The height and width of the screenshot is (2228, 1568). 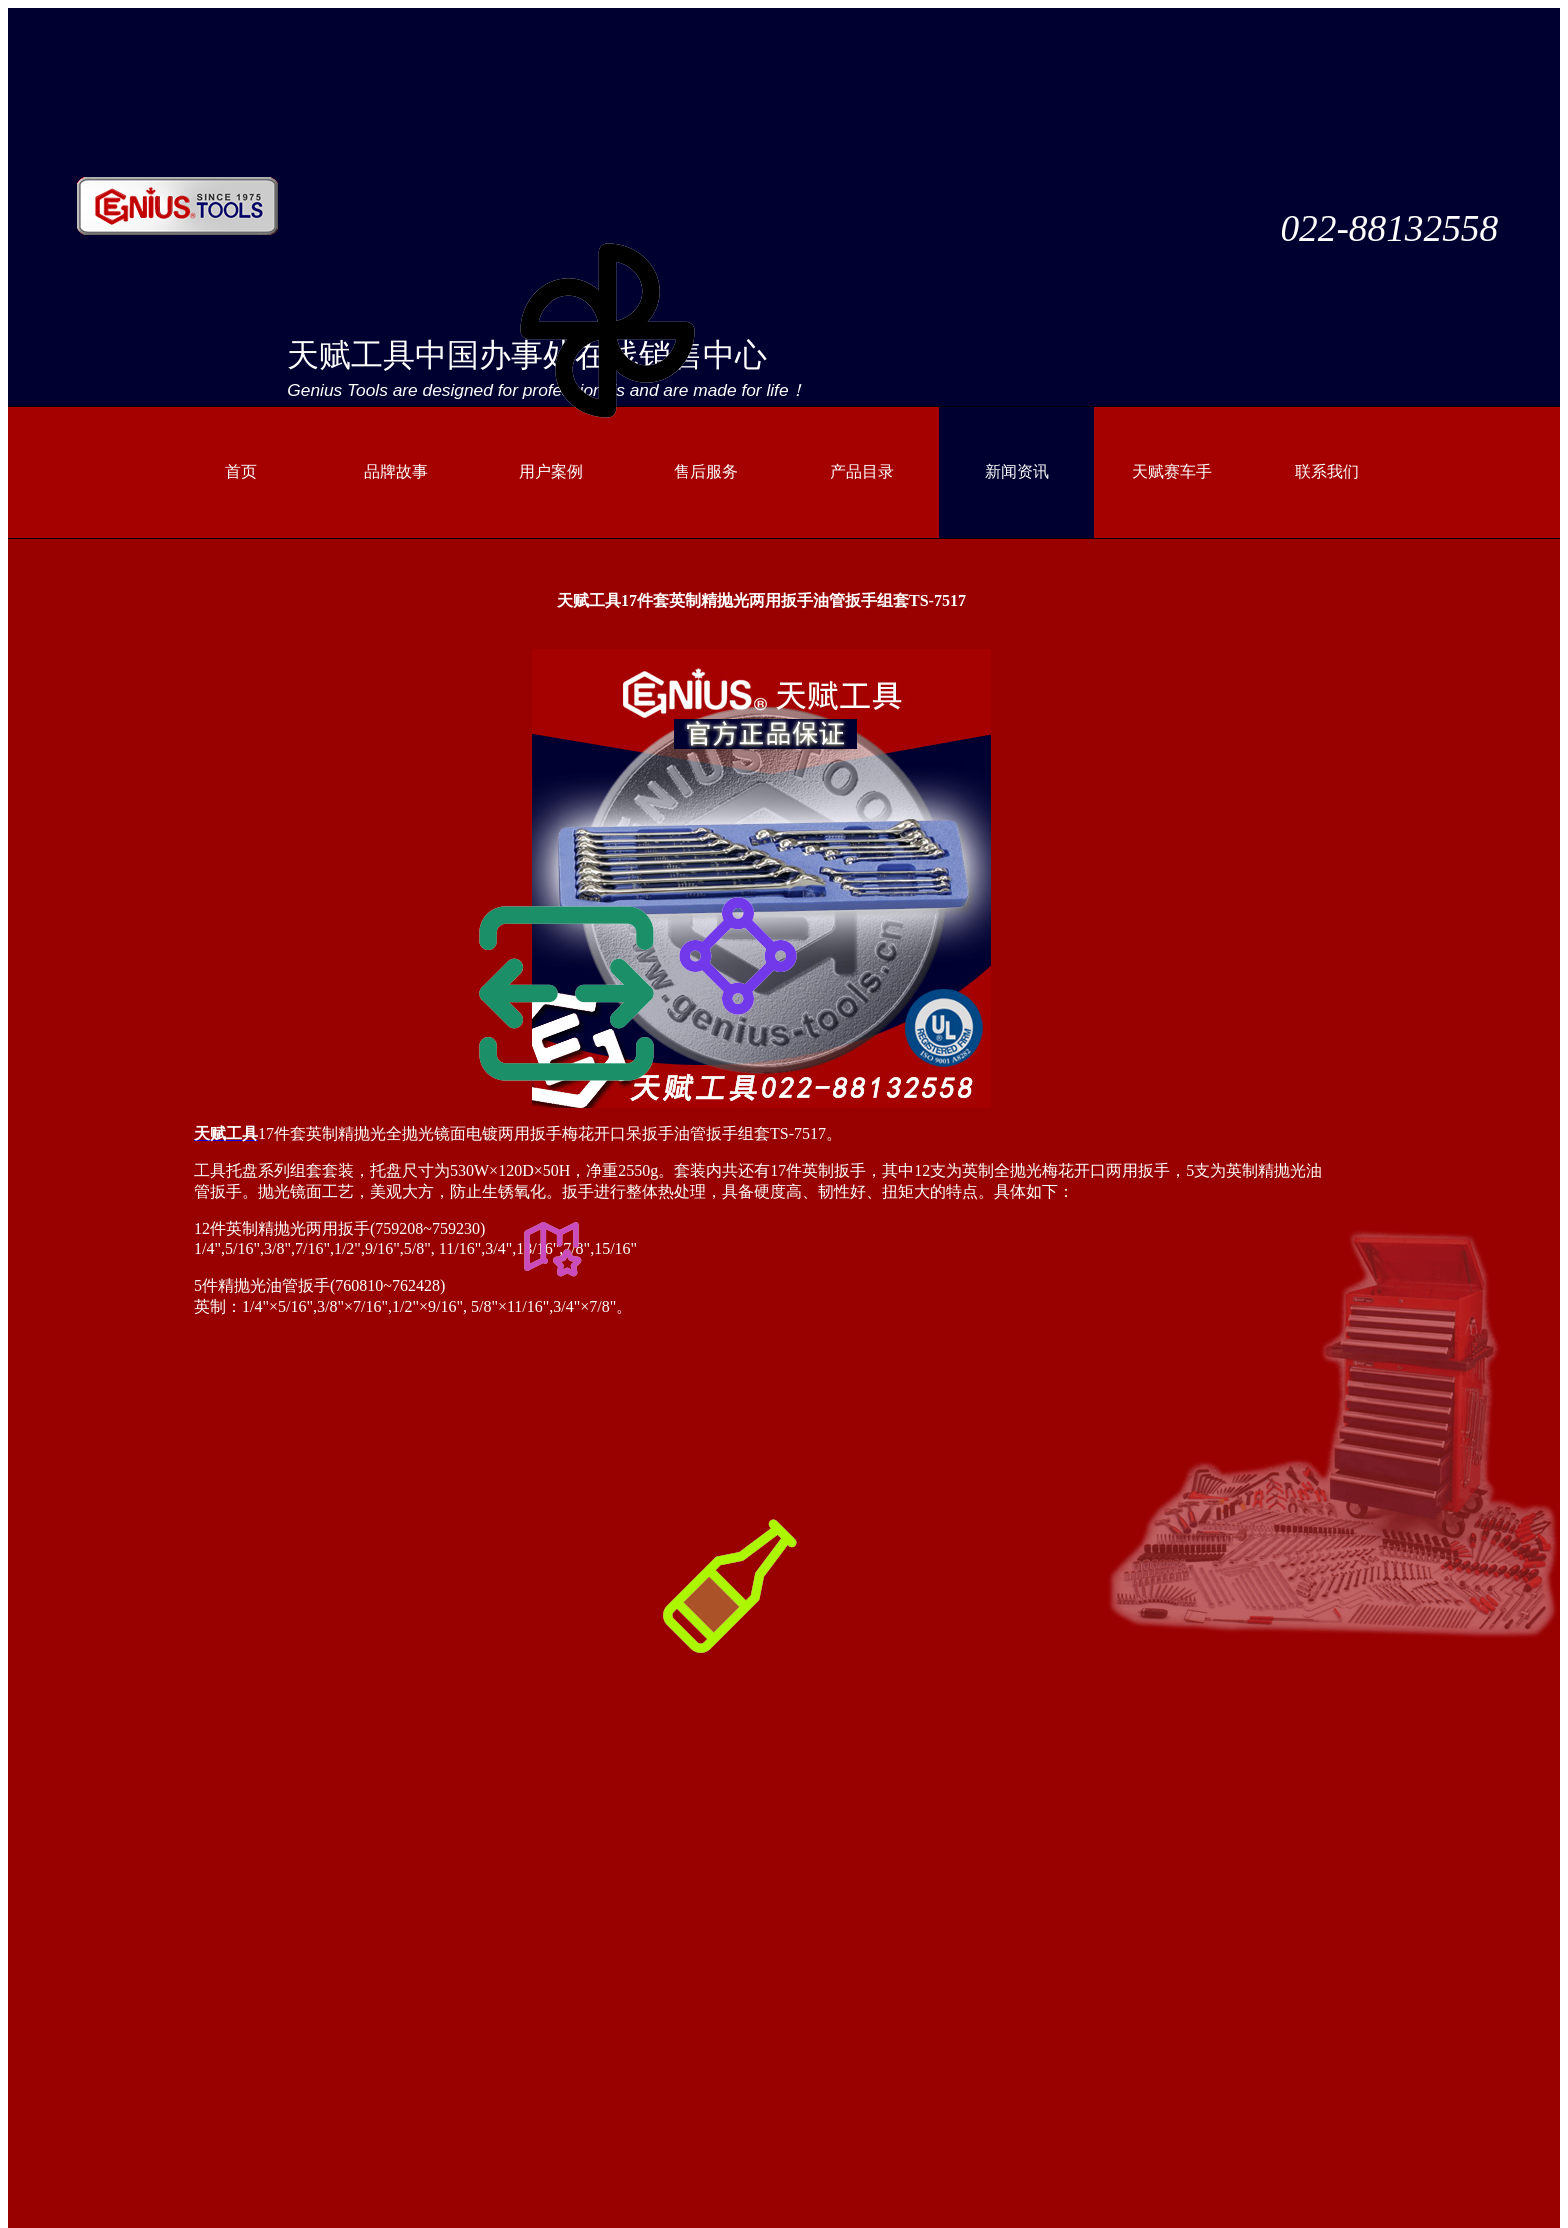 I want to click on access renewable energy settings, so click(x=607, y=330).